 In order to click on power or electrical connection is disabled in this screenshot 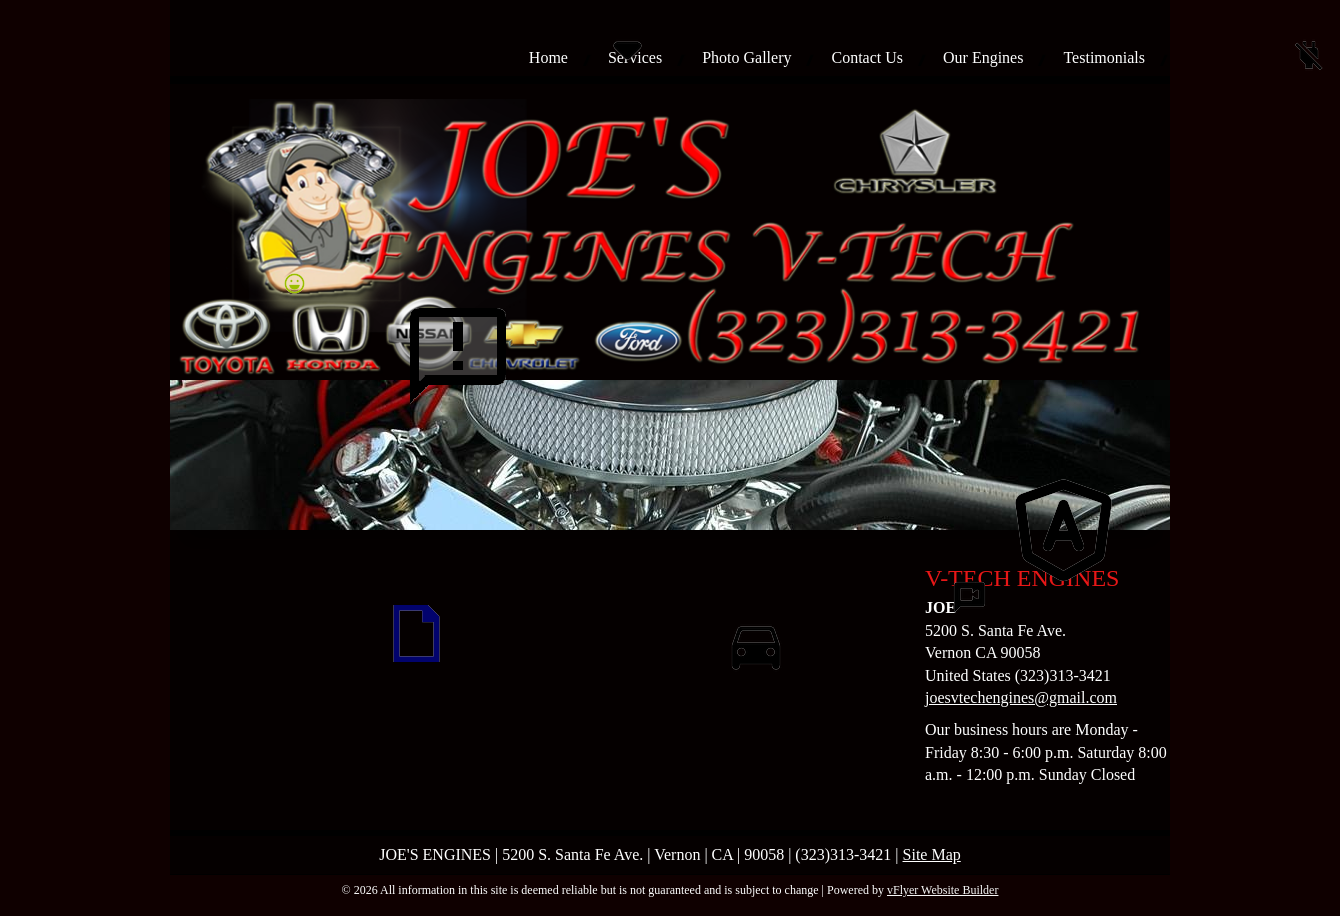, I will do `click(1309, 55)`.